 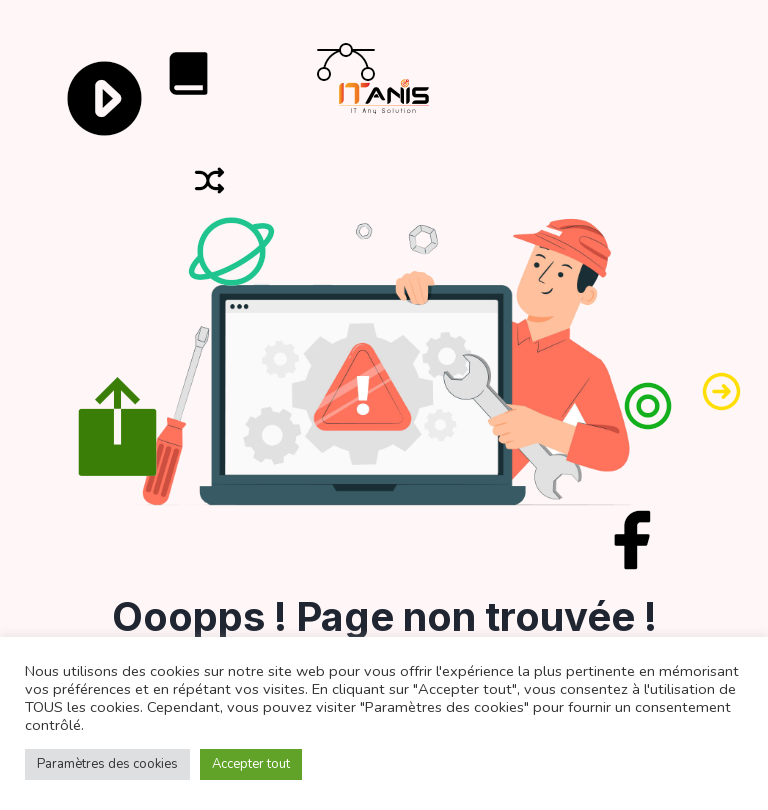 I want to click on open Facebook app, so click(x=634, y=540).